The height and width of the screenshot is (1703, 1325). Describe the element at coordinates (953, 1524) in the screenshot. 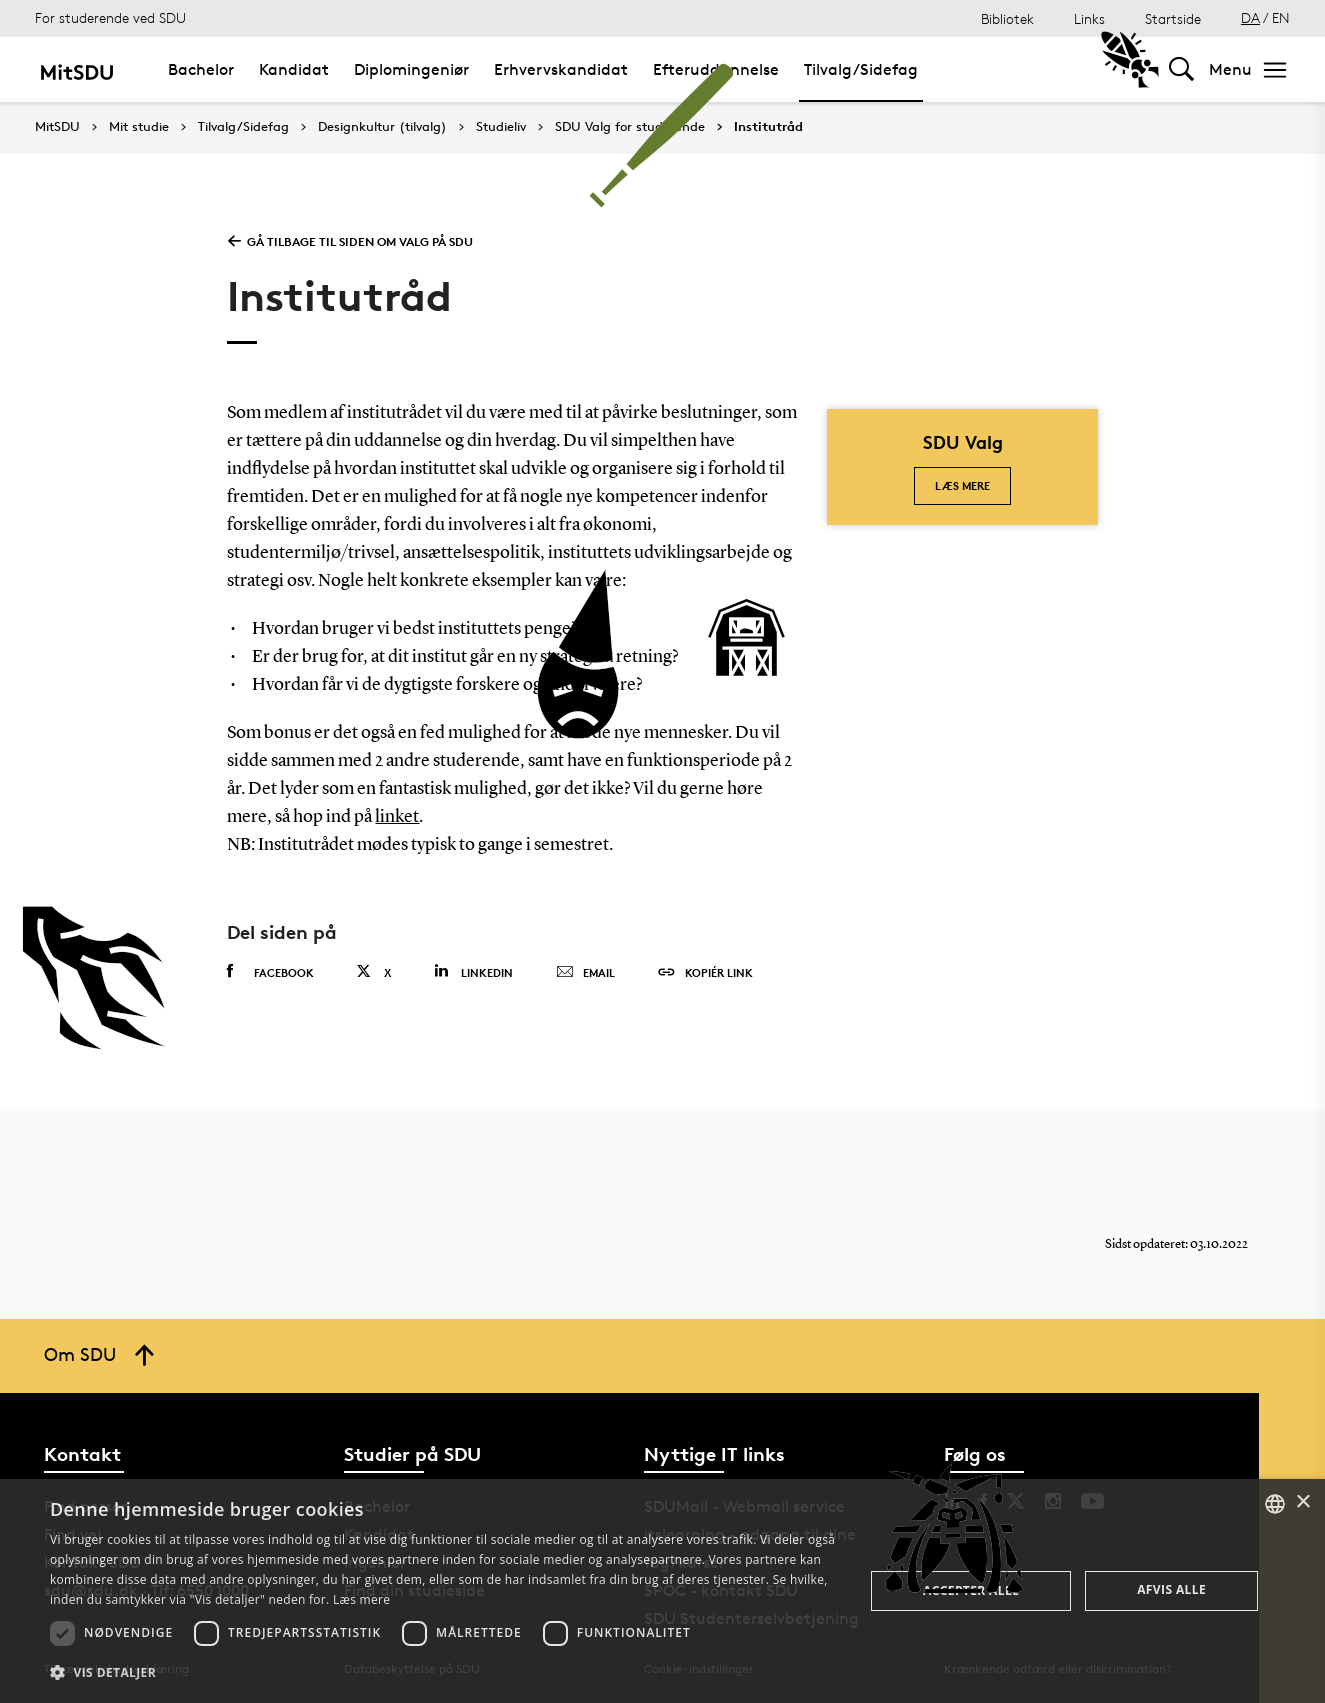

I see `access goblin camp location in game` at that location.